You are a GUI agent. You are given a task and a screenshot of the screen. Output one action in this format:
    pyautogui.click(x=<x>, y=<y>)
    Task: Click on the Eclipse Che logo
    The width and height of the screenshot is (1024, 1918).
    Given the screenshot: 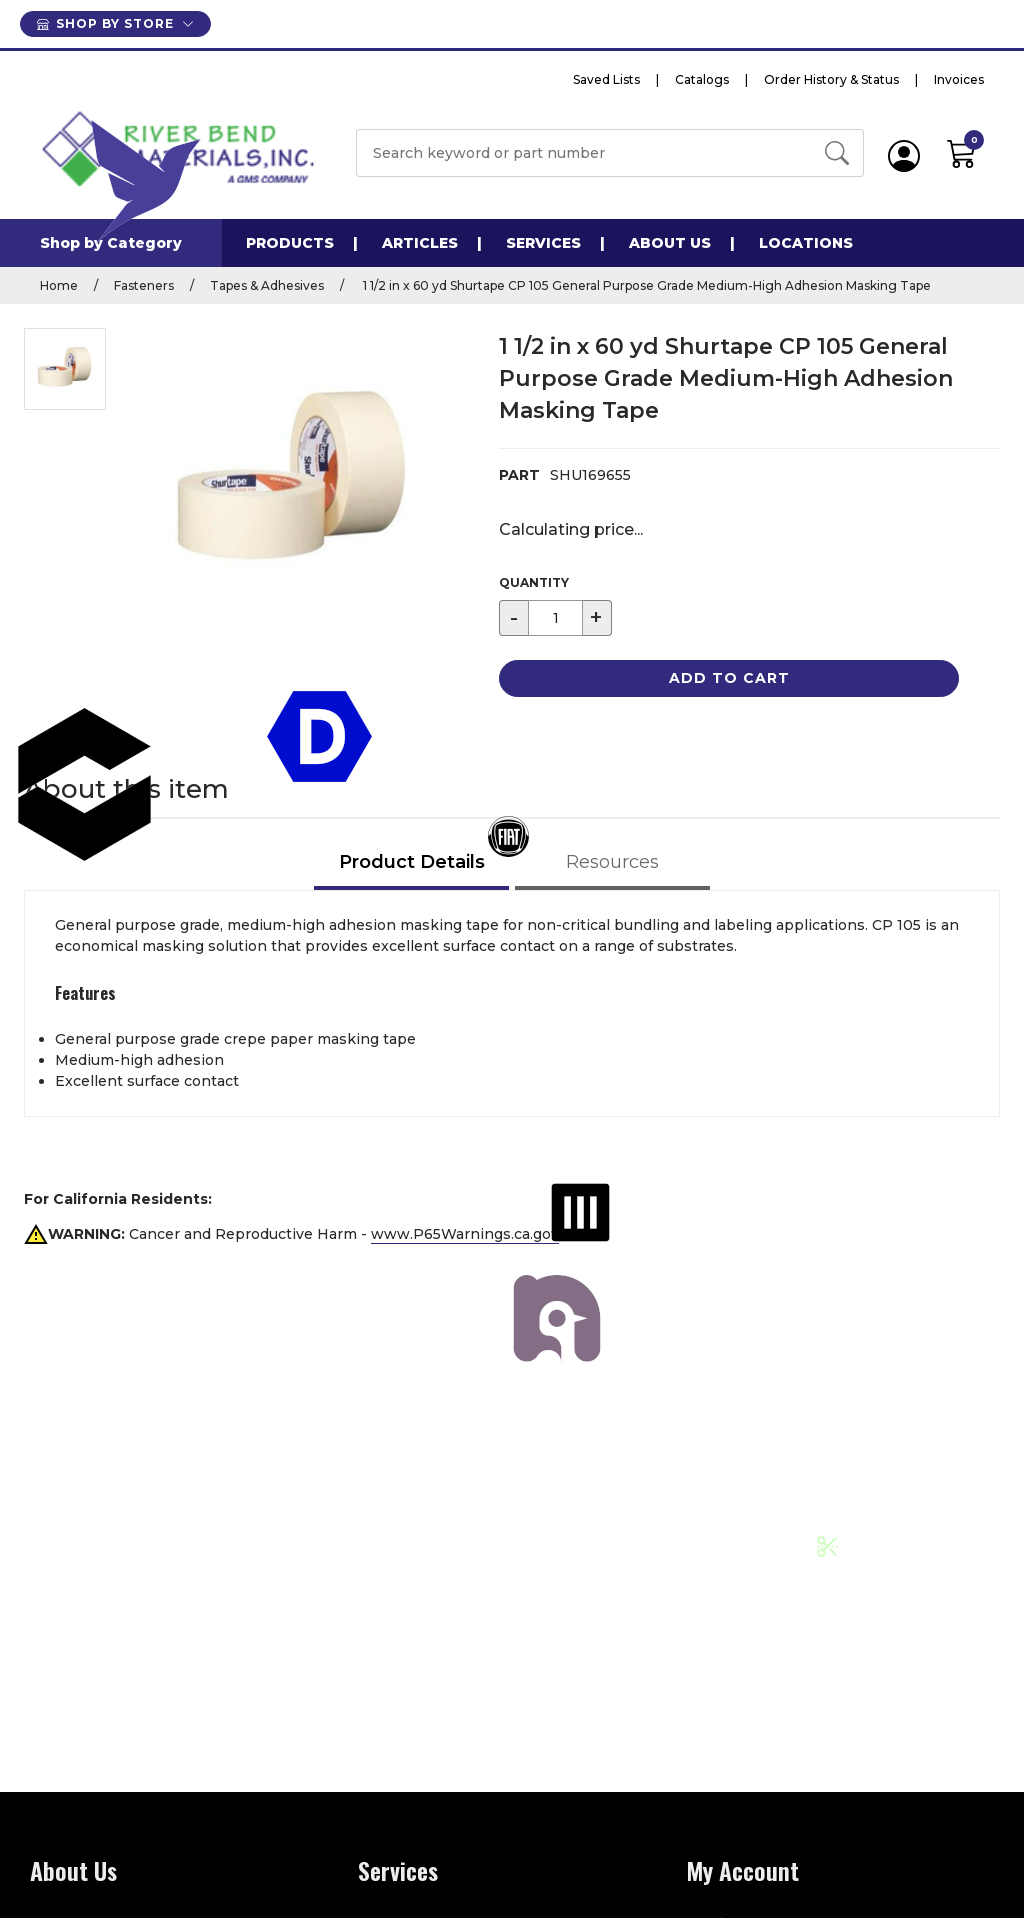 What is the action you would take?
    pyautogui.click(x=84, y=784)
    